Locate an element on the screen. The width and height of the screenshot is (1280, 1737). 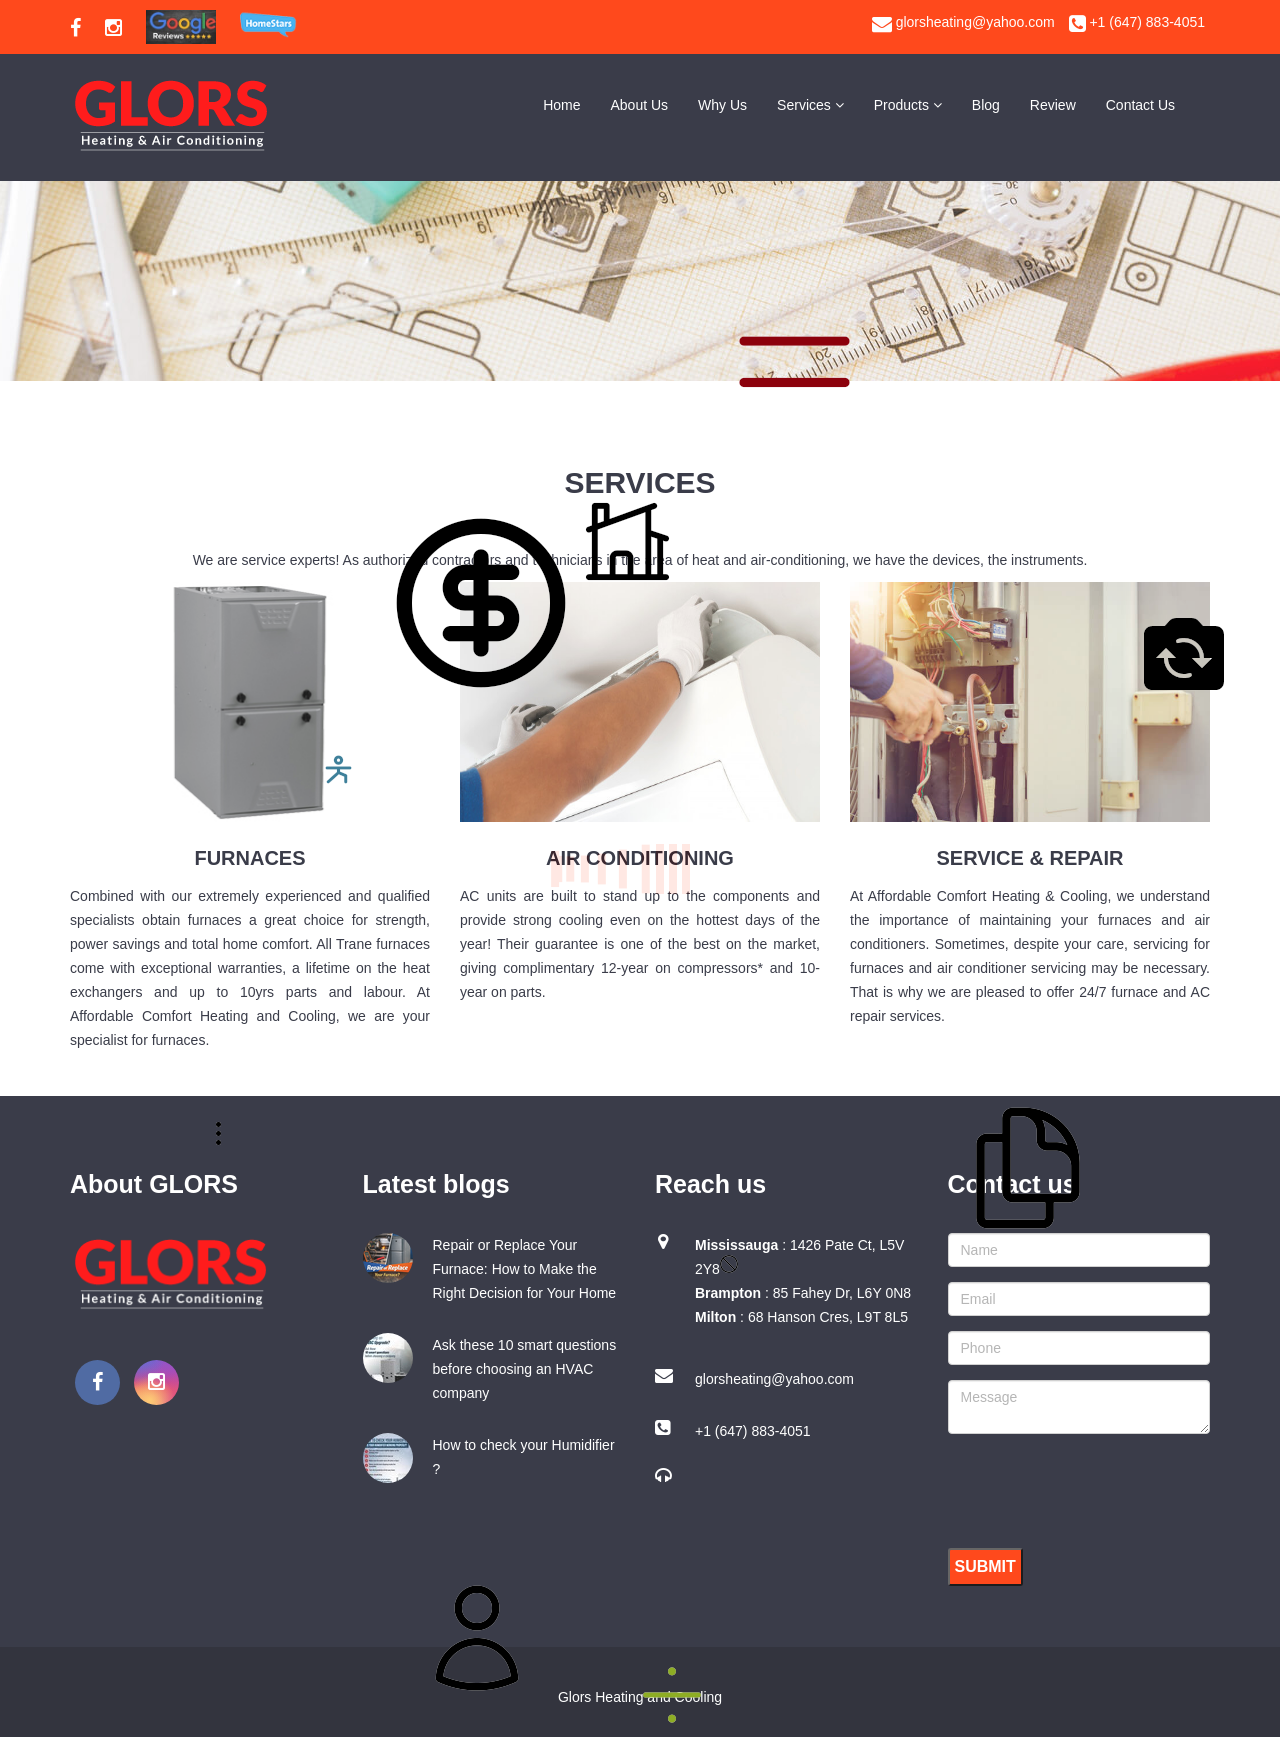
view account balance or payment options is located at coordinates (481, 603).